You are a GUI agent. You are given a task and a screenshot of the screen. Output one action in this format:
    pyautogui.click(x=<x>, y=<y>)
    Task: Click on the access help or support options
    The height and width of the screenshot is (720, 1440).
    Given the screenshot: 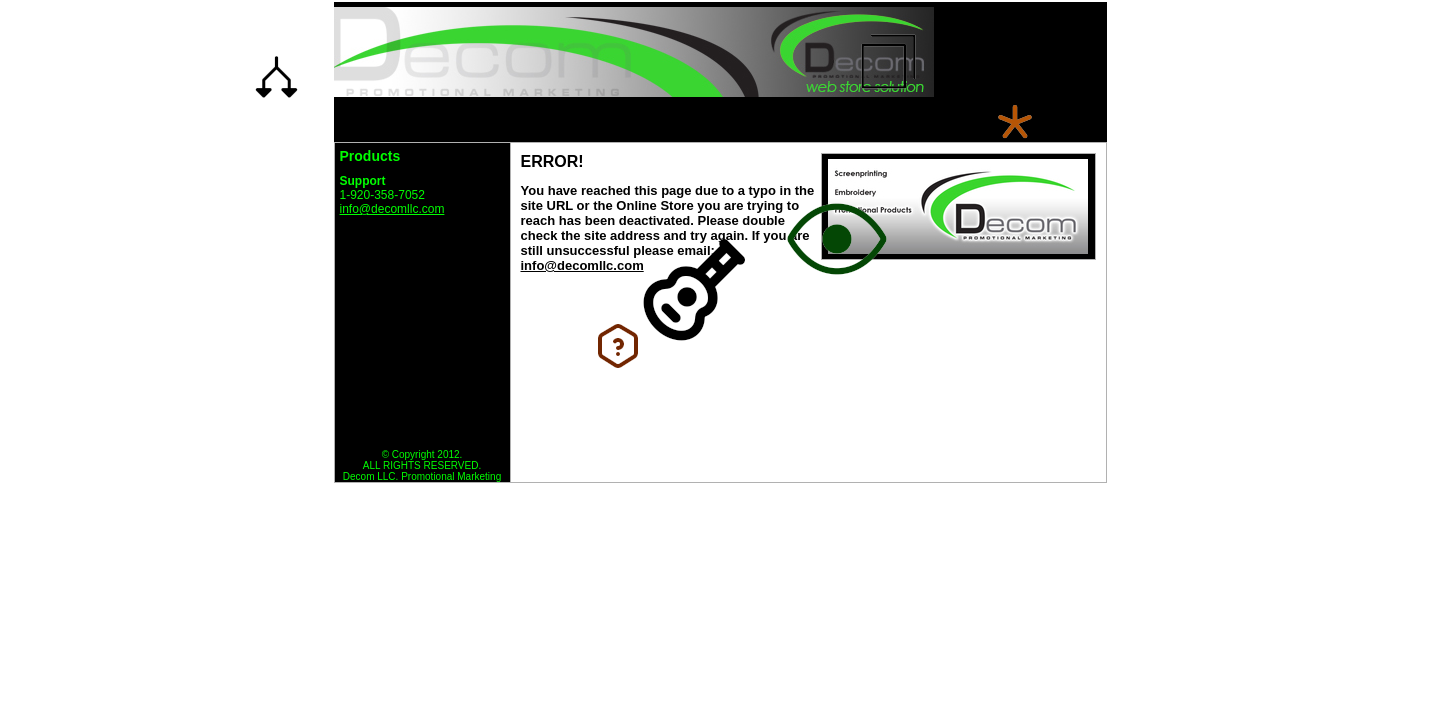 What is the action you would take?
    pyautogui.click(x=618, y=346)
    